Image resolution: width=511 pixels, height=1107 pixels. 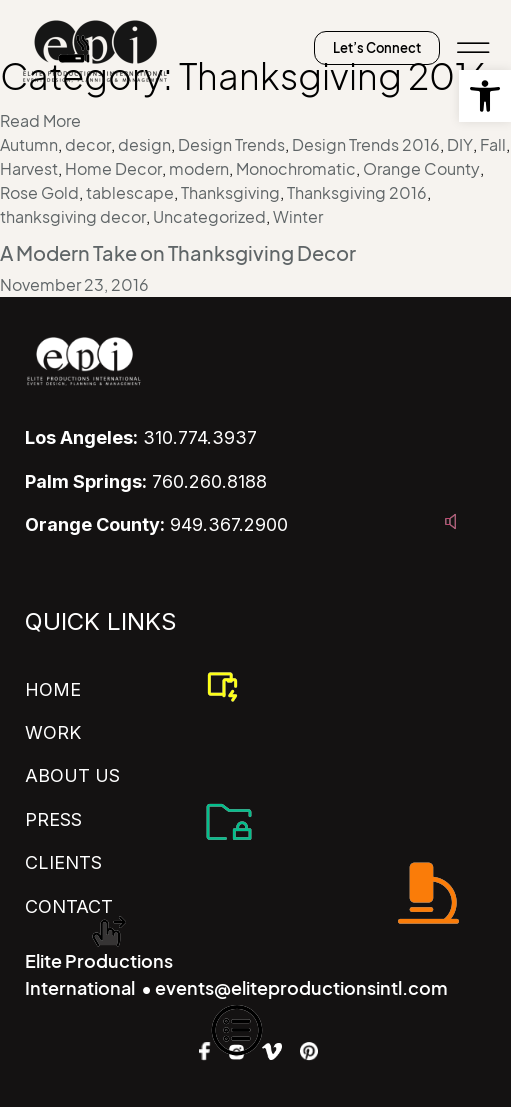 I want to click on device charging or power status, so click(x=222, y=685).